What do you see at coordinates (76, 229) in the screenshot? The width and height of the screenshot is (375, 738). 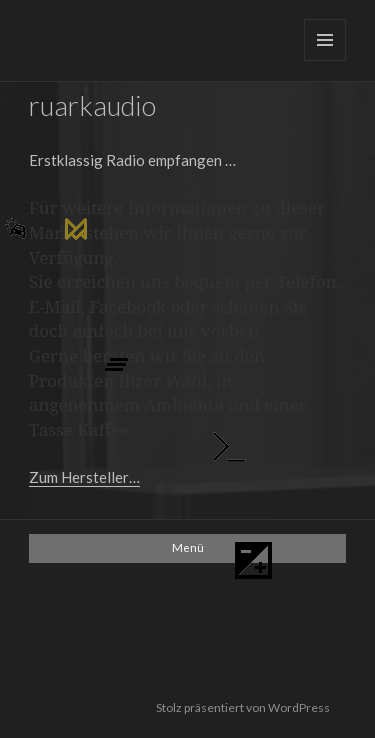 I see `framer motion library logo` at bounding box center [76, 229].